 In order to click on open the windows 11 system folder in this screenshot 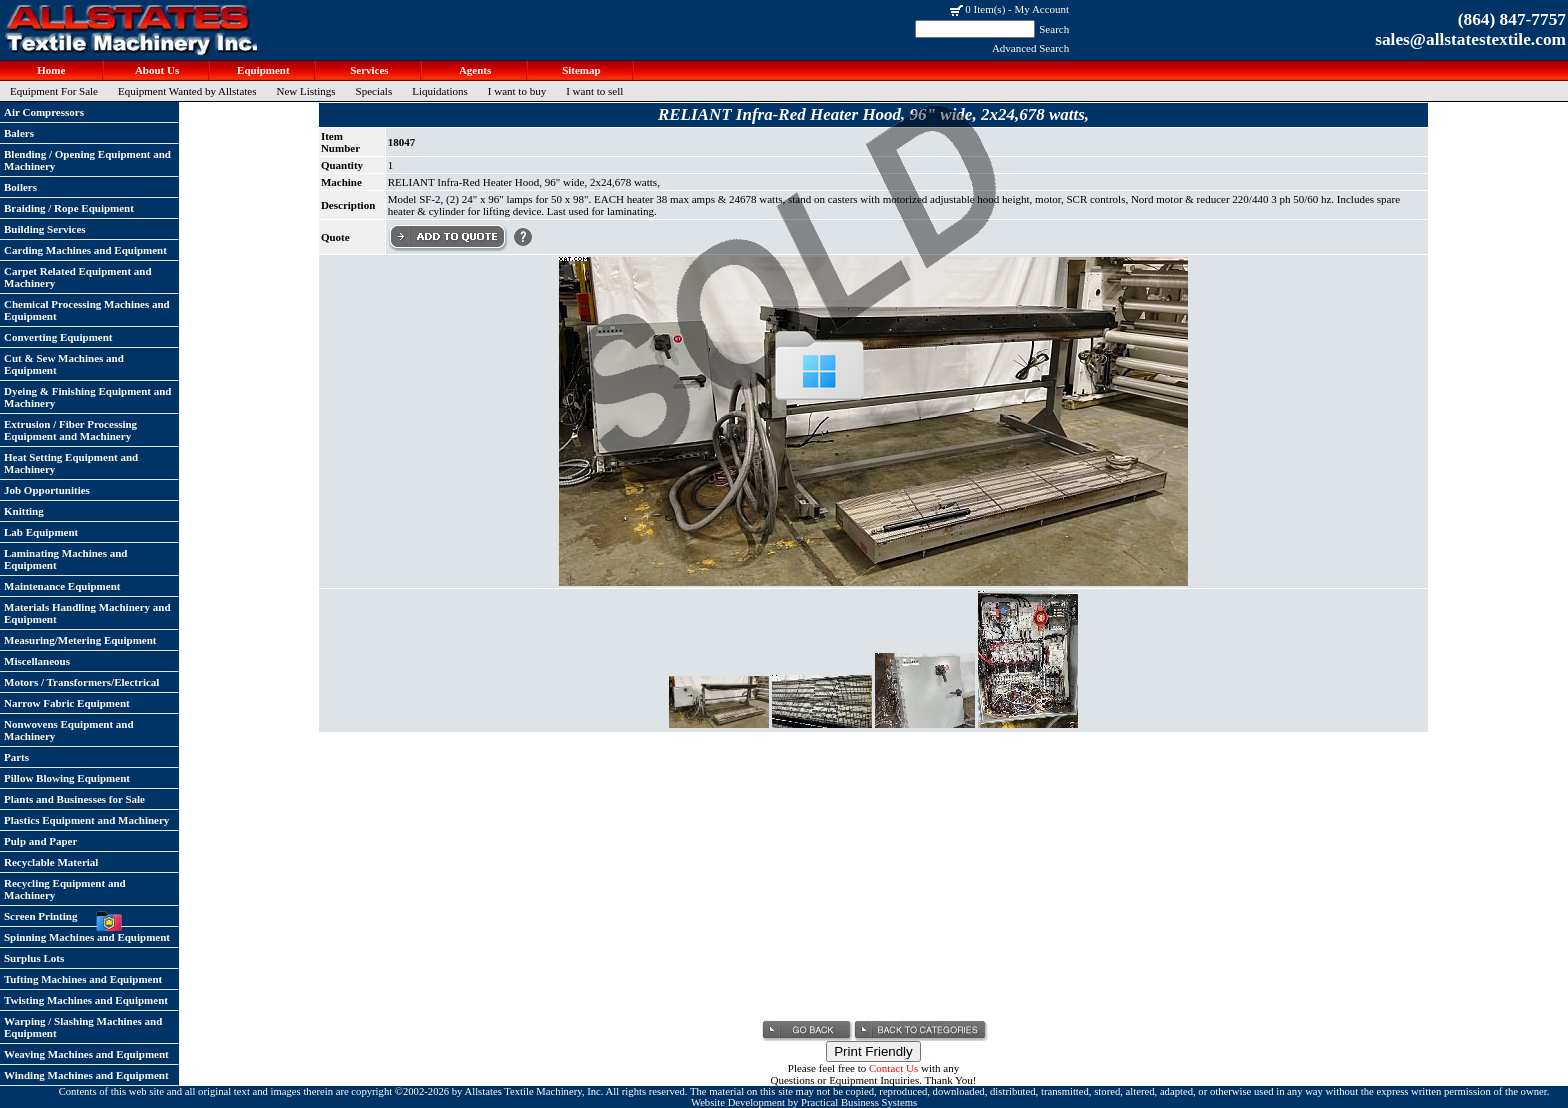, I will do `click(819, 368)`.